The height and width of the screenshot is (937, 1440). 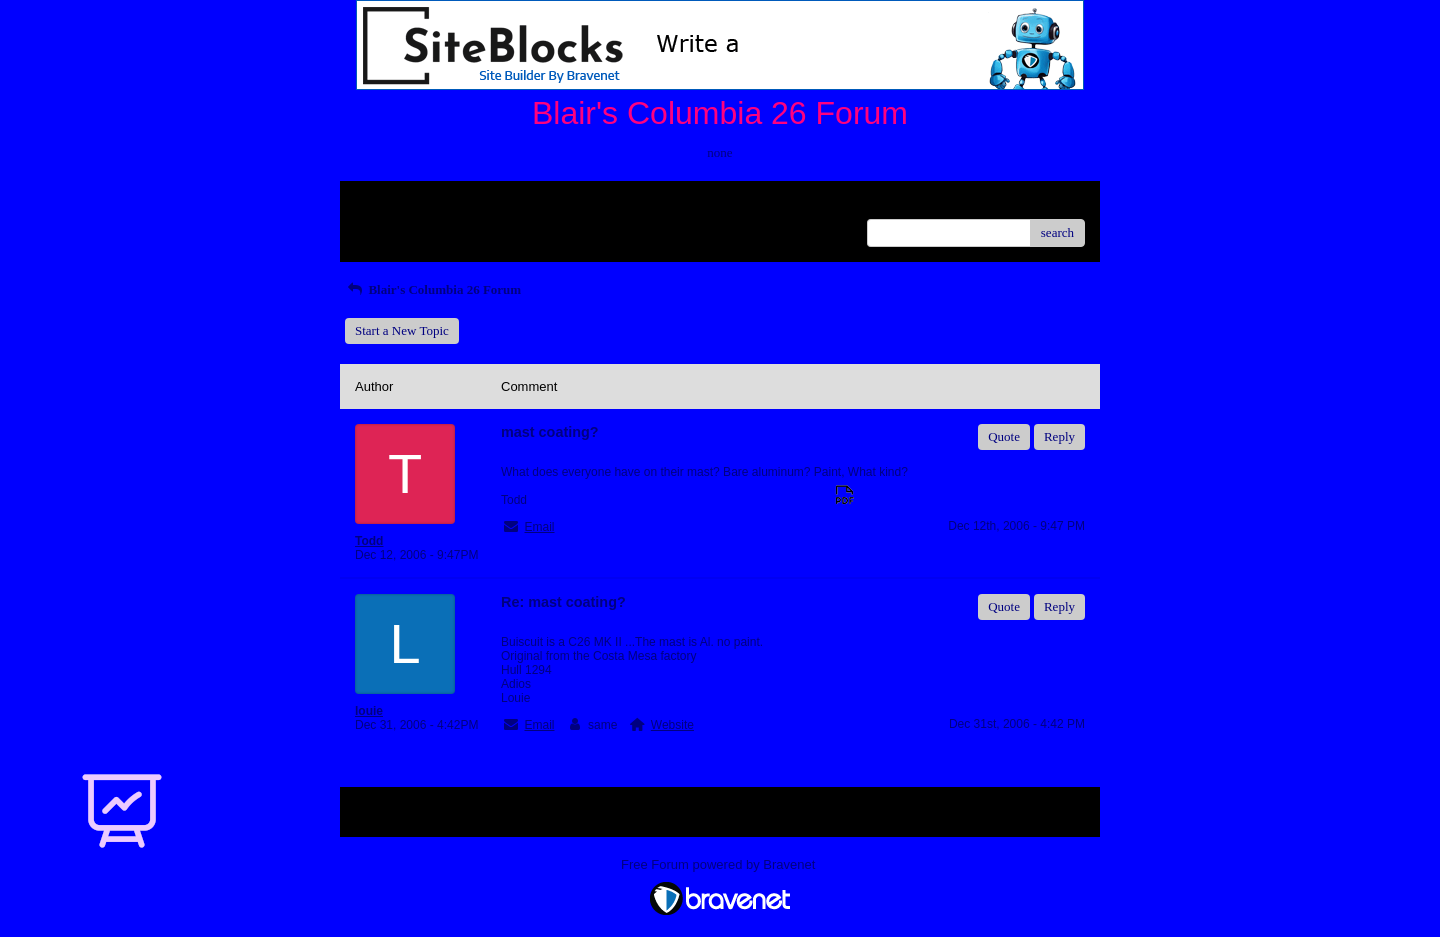 I want to click on view or open a PDF document, so click(x=844, y=495).